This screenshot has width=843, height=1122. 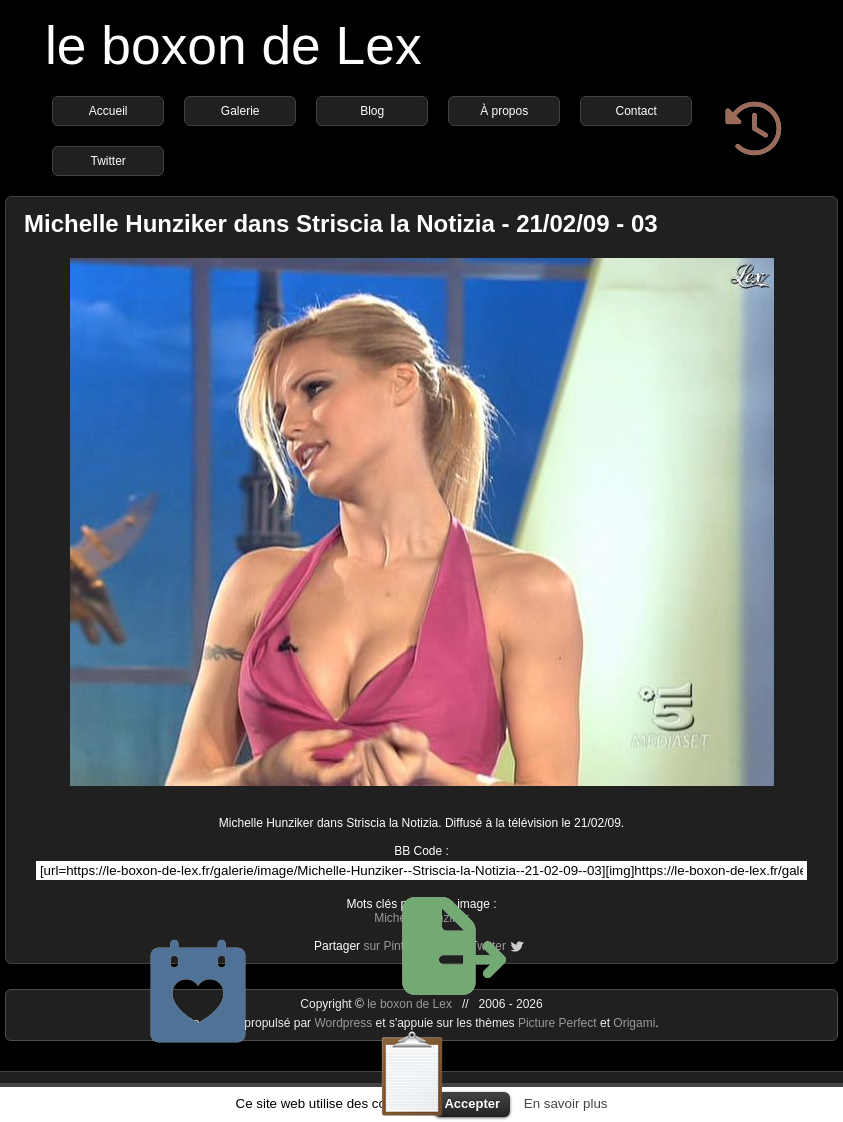 I want to click on view history or recent activity, so click(x=754, y=128).